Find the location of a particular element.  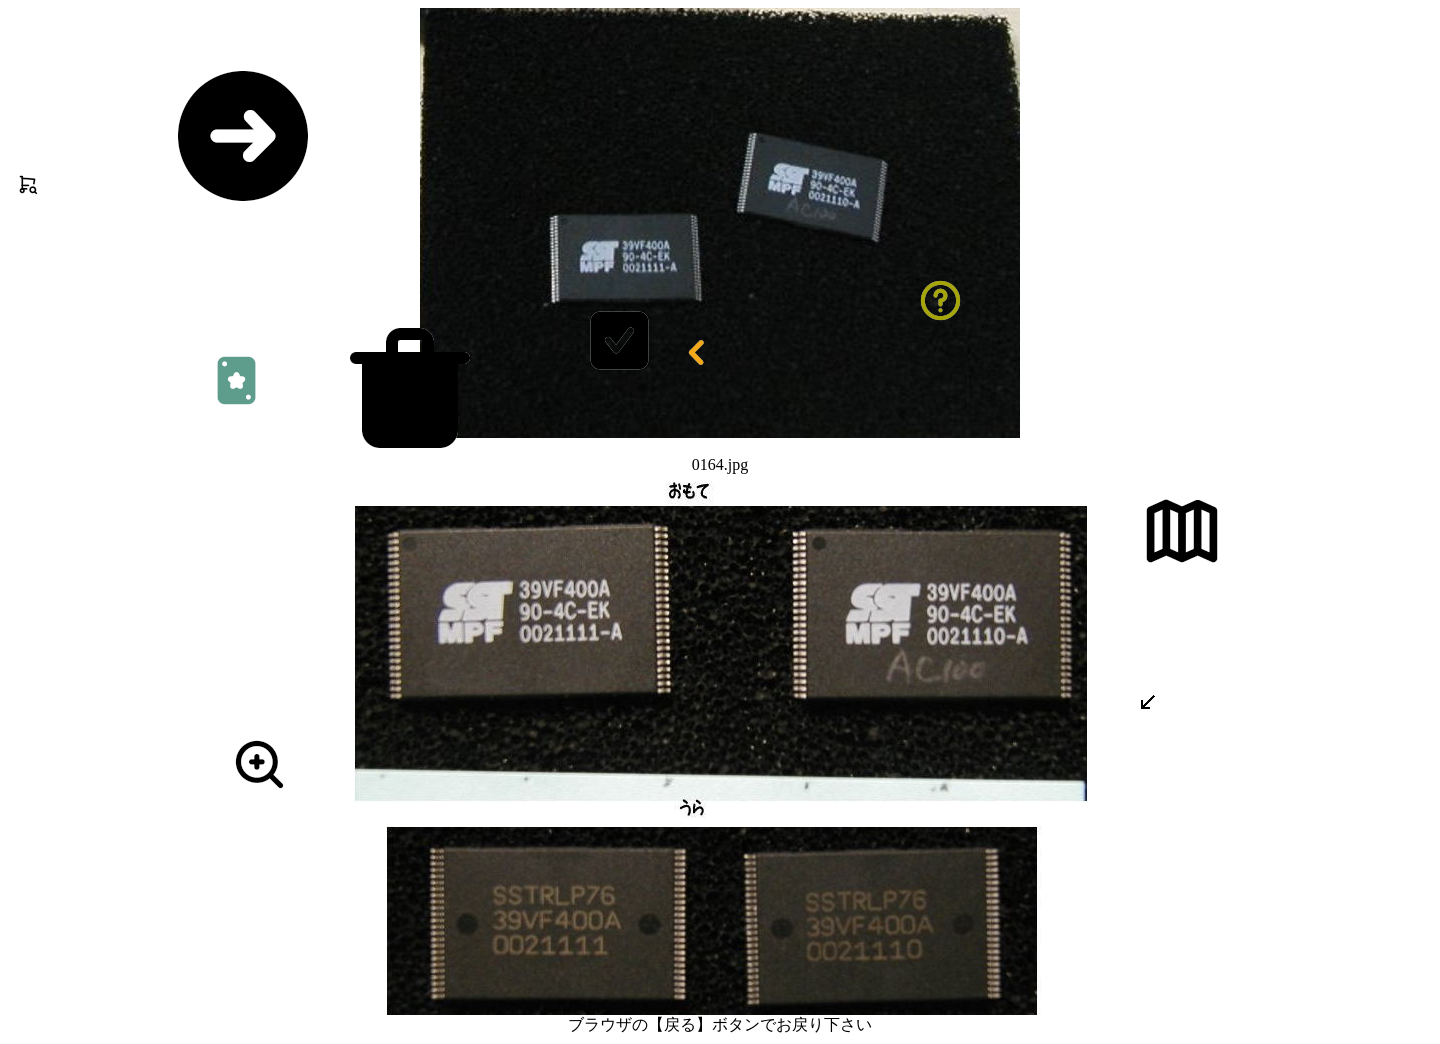

indicates an incoming call was received is located at coordinates (1147, 702).